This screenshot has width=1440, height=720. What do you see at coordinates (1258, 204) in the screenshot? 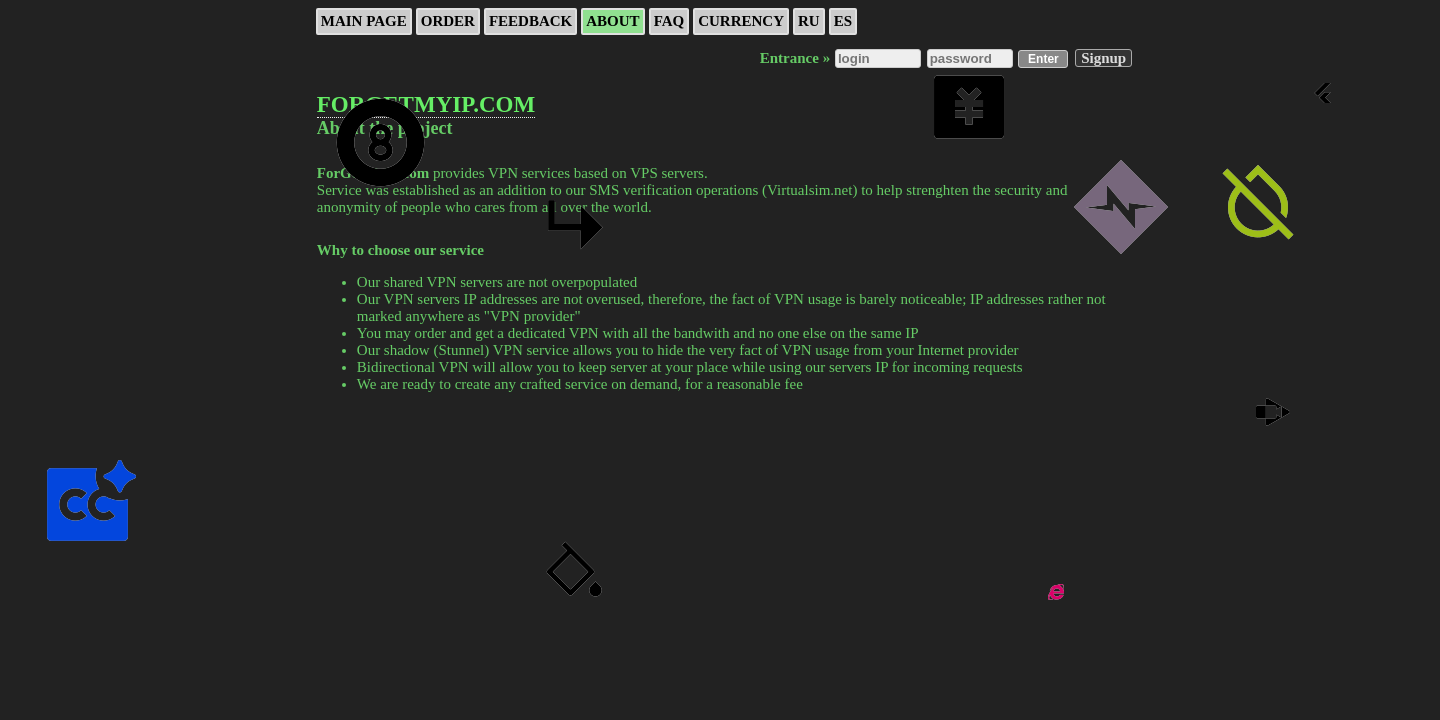
I see `disable blur effect` at bounding box center [1258, 204].